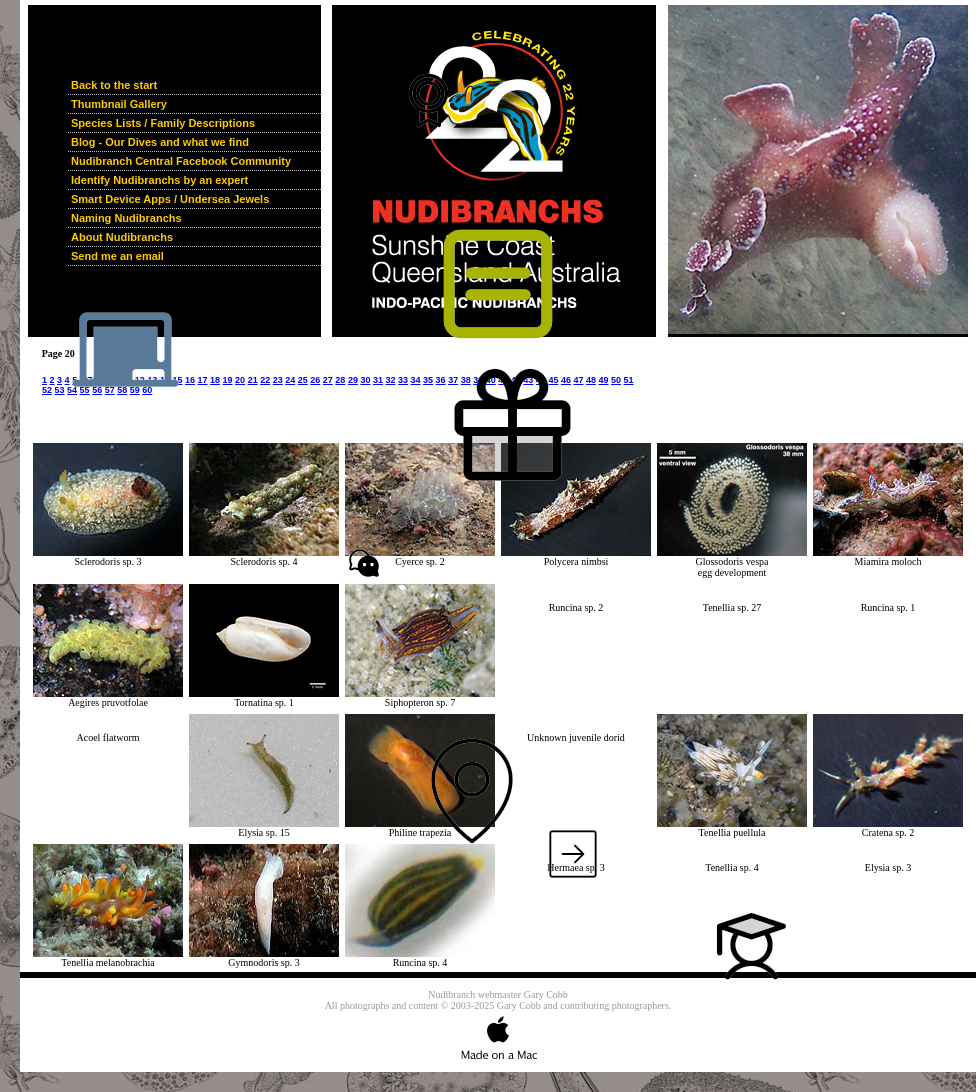 The height and width of the screenshot is (1092, 976). What do you see at coordinates (573, 854) in the screenshot?
I see `navigate to the next item or screen` at bounding box center [573, 854].